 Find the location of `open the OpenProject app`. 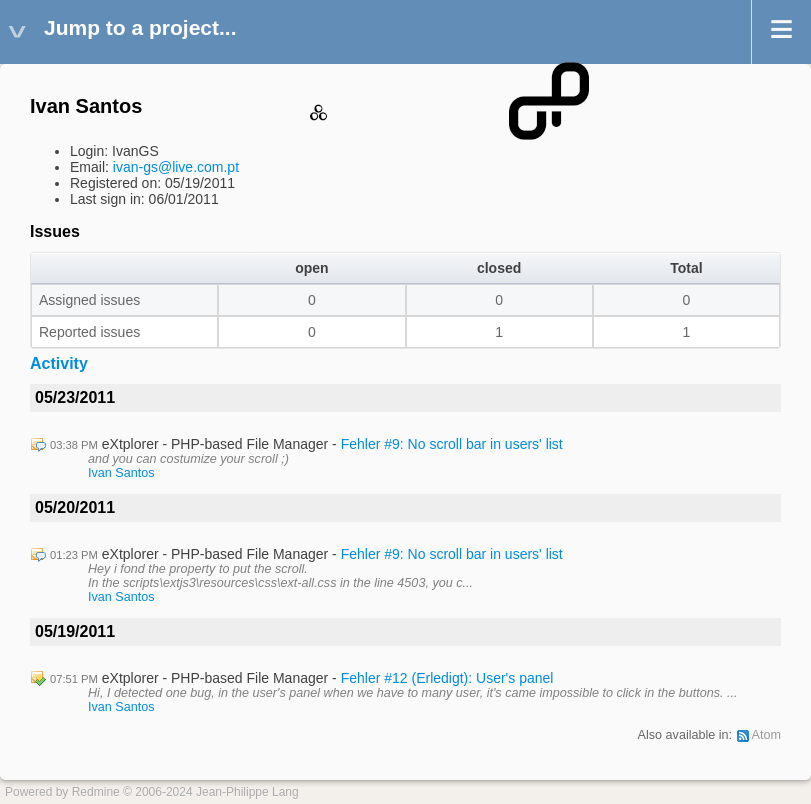

open the OpenProject app is located at coordinates (549, 101).